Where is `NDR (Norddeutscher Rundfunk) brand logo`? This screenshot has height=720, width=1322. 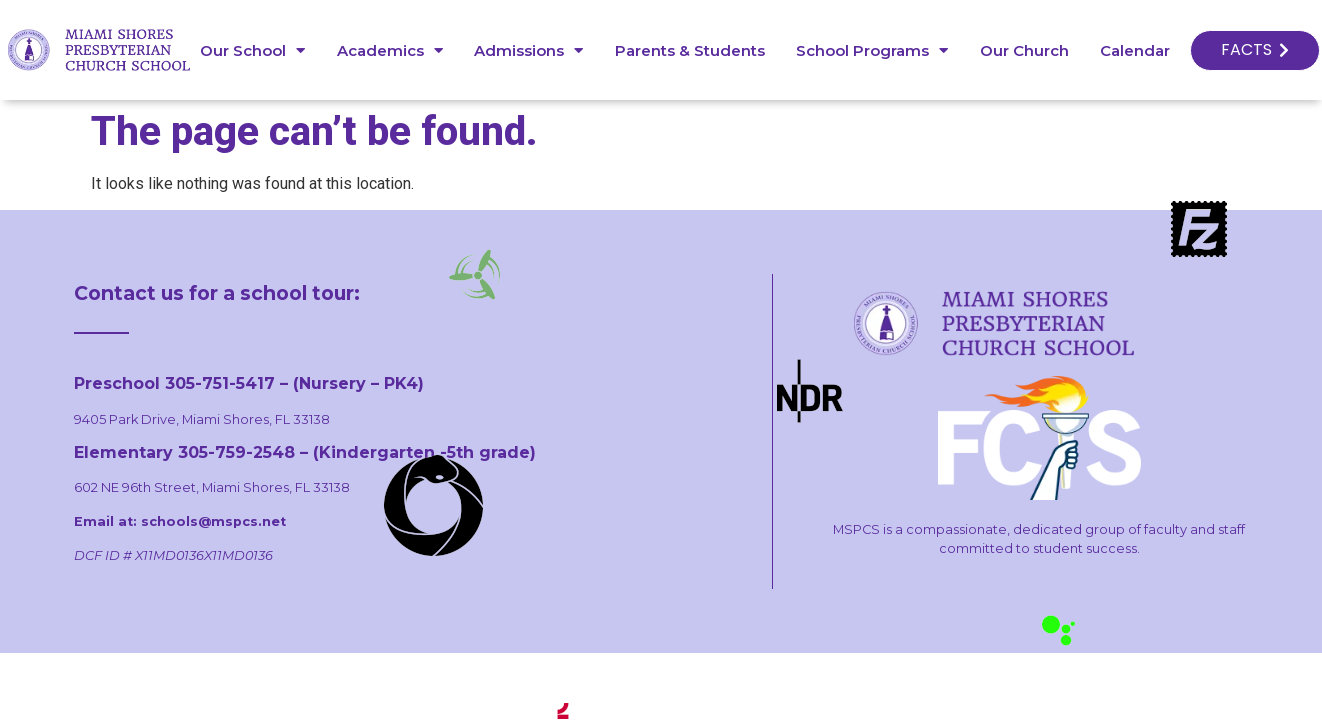 NDR (Norddeutscher Rundfunk) brand logo is located at coordinates (810, 391).